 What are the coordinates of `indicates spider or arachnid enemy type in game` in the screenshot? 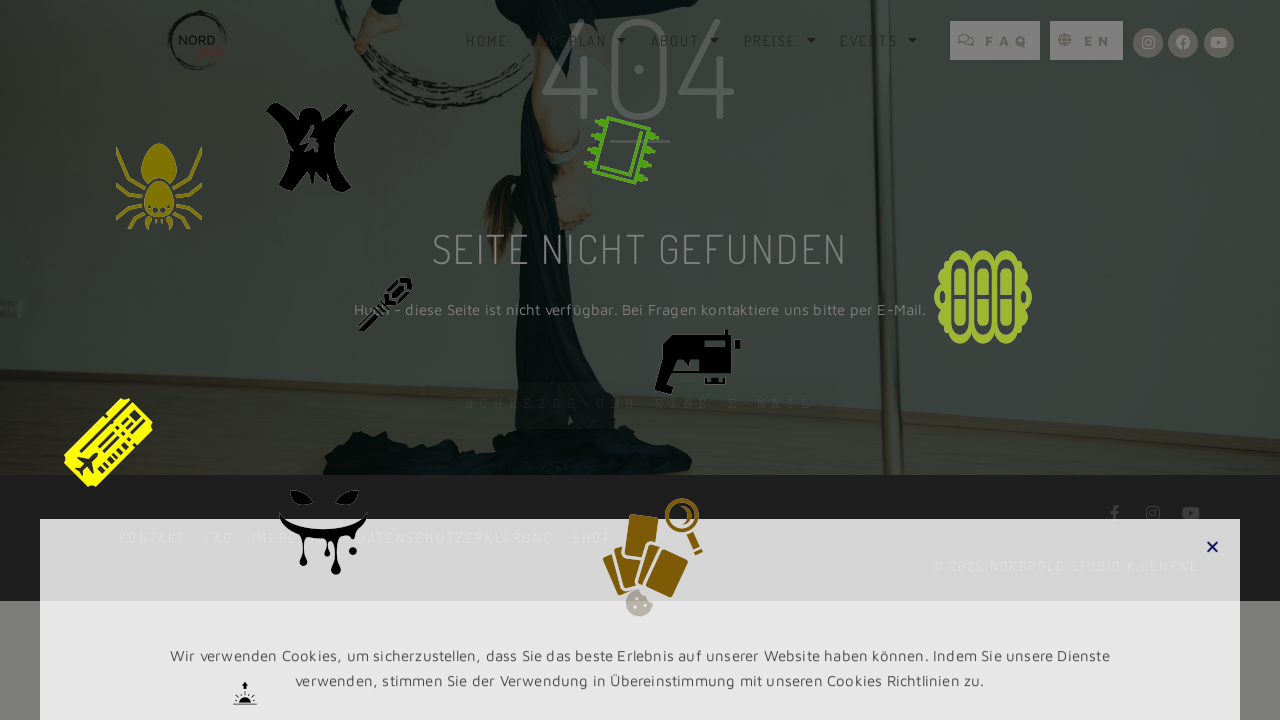 It's located at (159, 186).